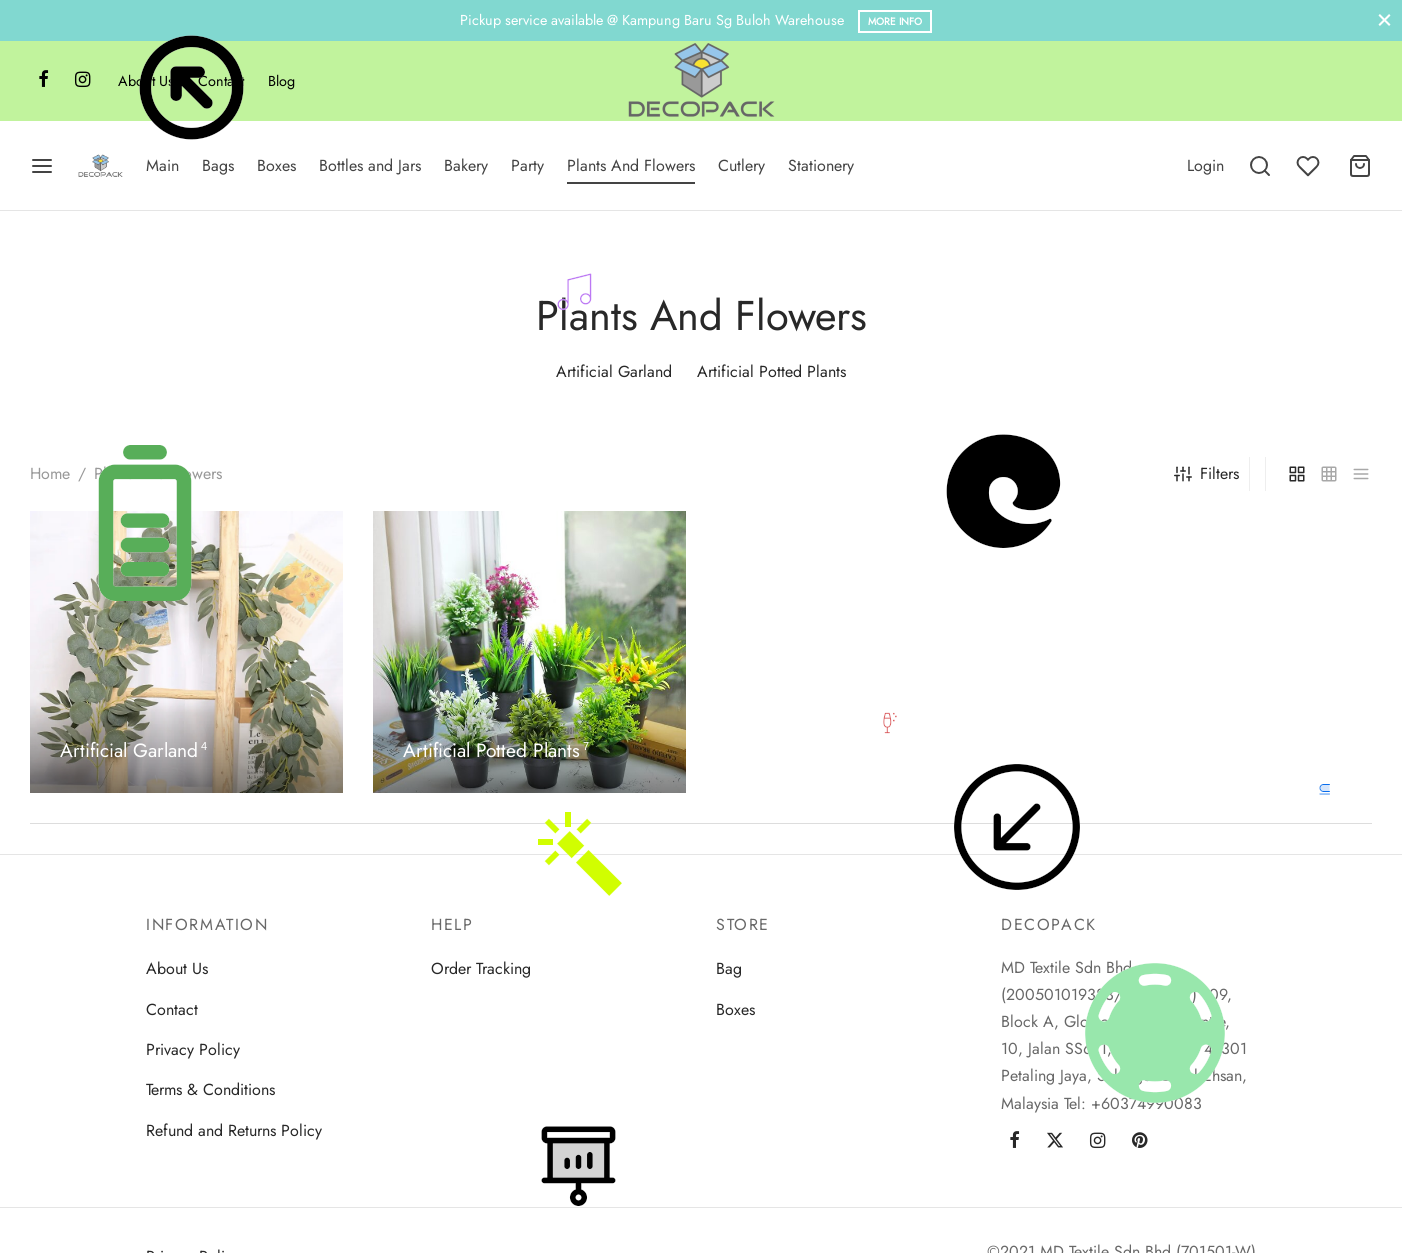  I want to click on celebrate an achievement or milestone, so click(888, 723).